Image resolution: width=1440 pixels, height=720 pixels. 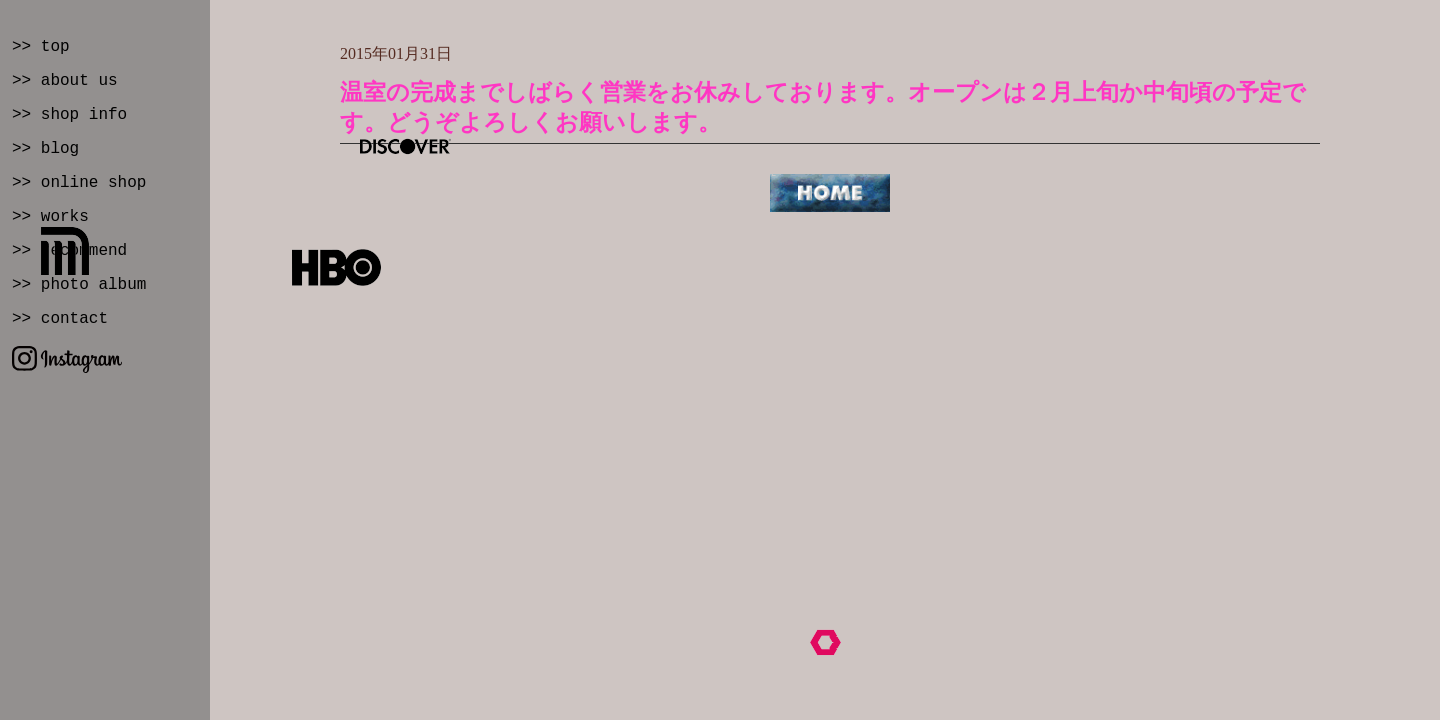 What do you see at coordinates (405, 146) in the screenshot?
I see `pay with Discover card` at bounding box center [405, 146].